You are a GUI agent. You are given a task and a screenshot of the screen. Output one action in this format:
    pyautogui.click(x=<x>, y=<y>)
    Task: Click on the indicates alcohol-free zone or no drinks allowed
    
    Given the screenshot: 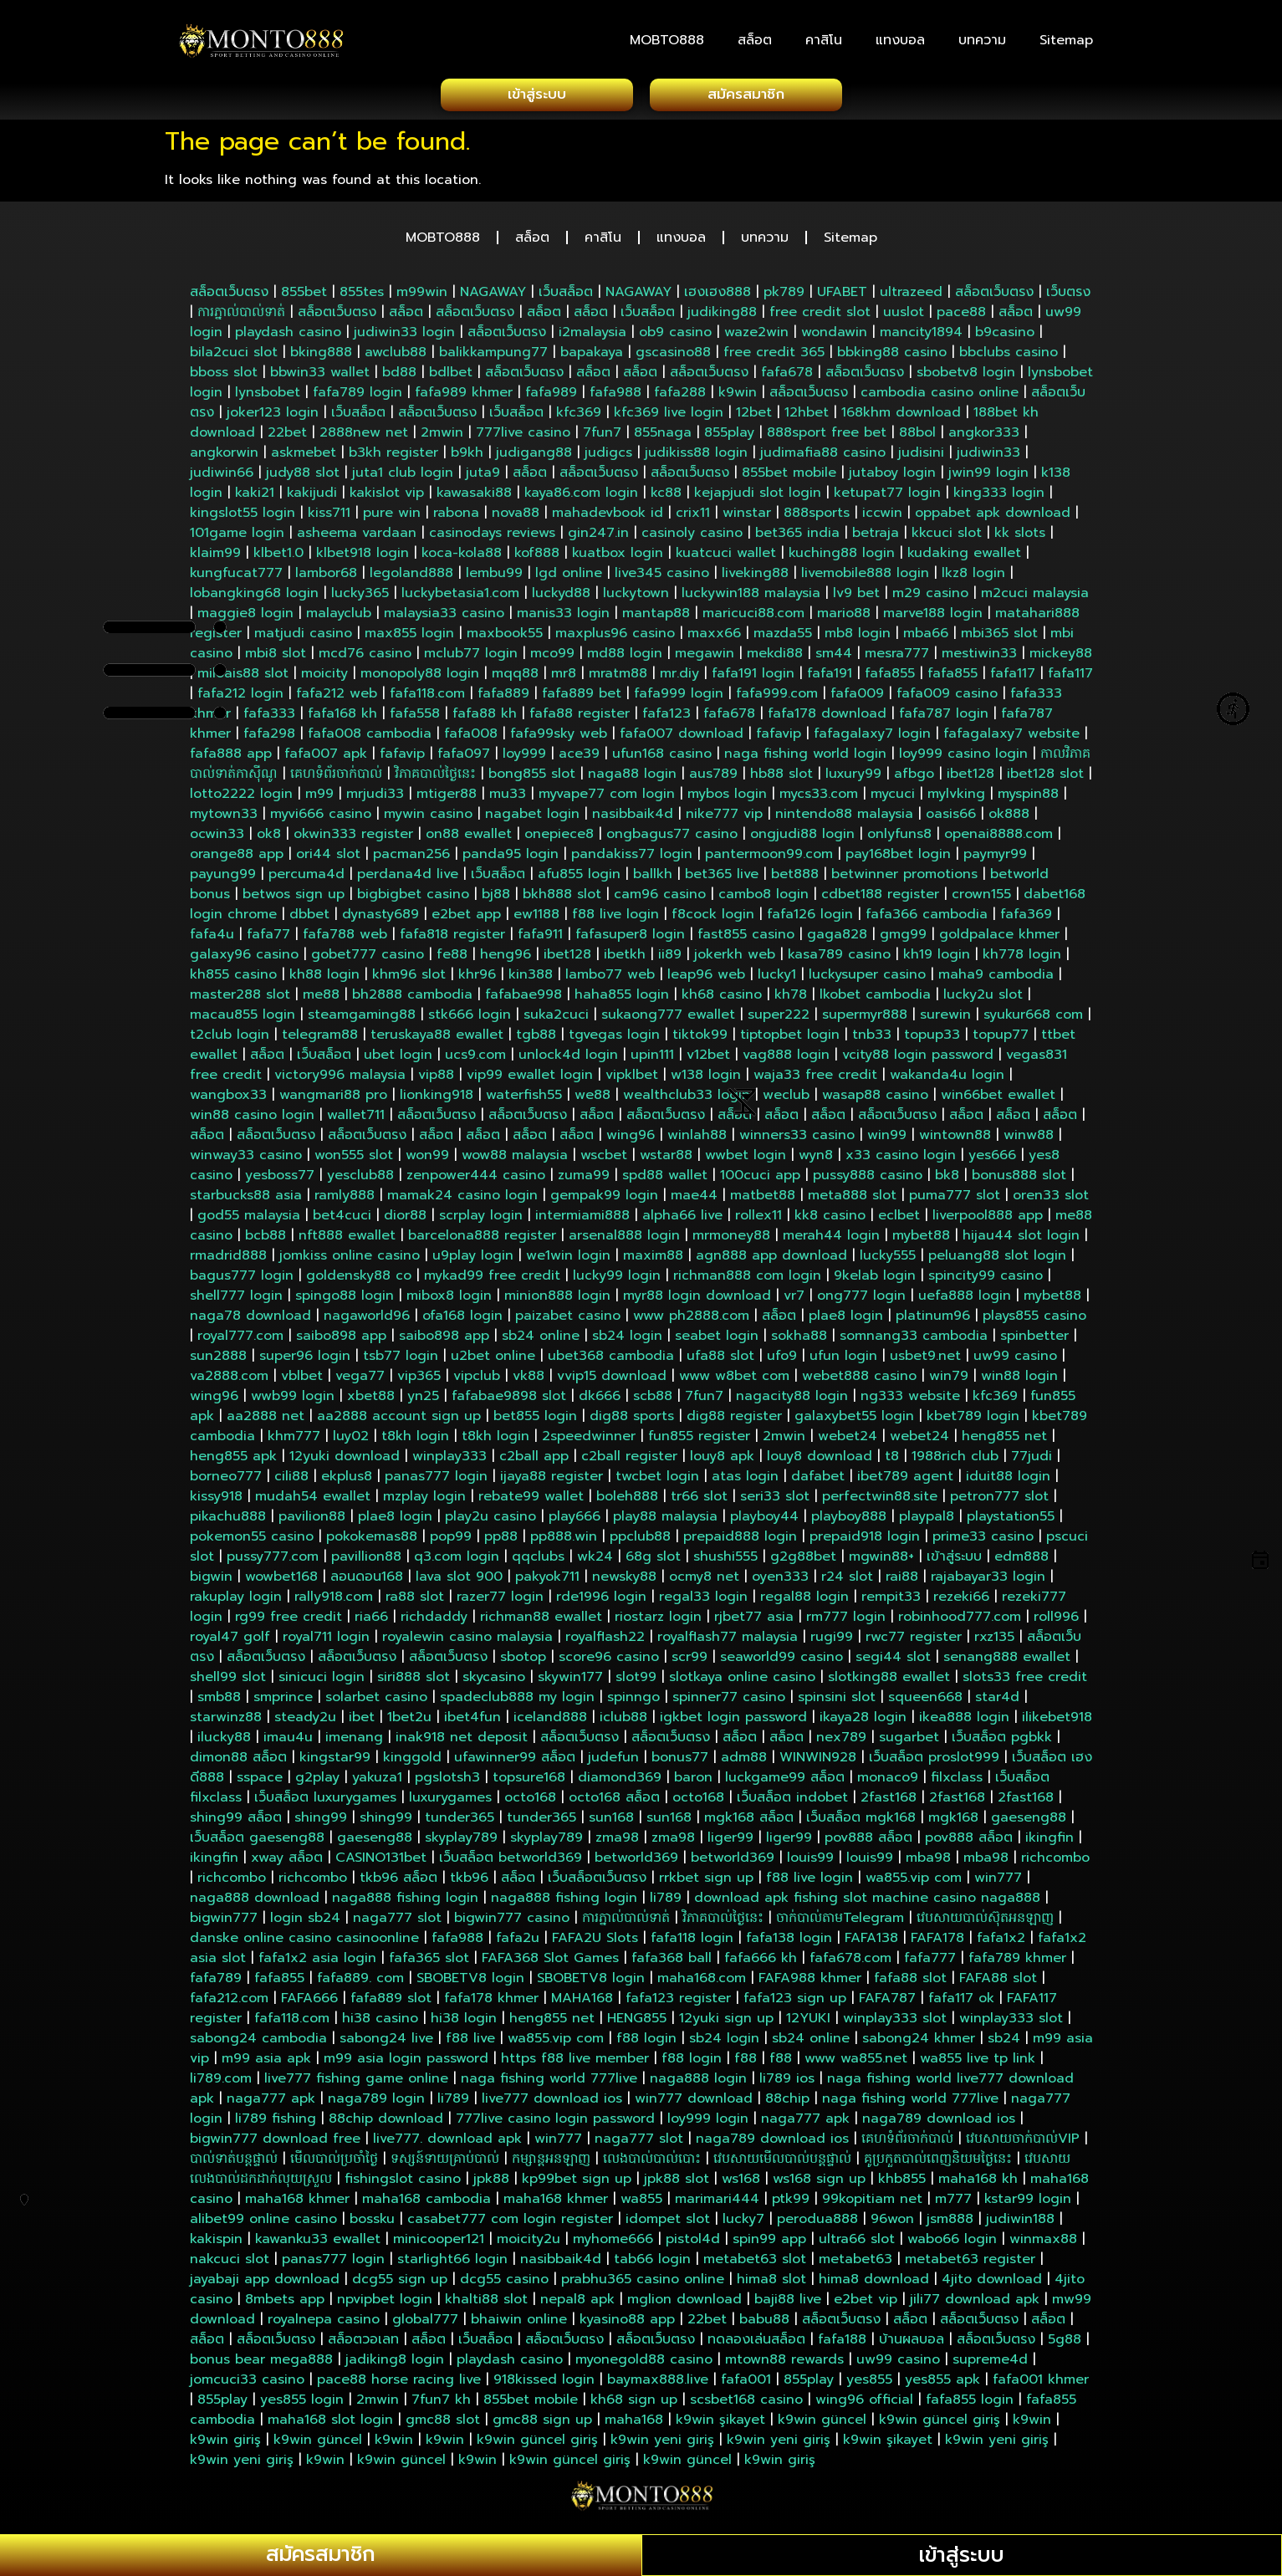 What is the action you would take?
    pyautogui.click(x=743, y=1101)
    